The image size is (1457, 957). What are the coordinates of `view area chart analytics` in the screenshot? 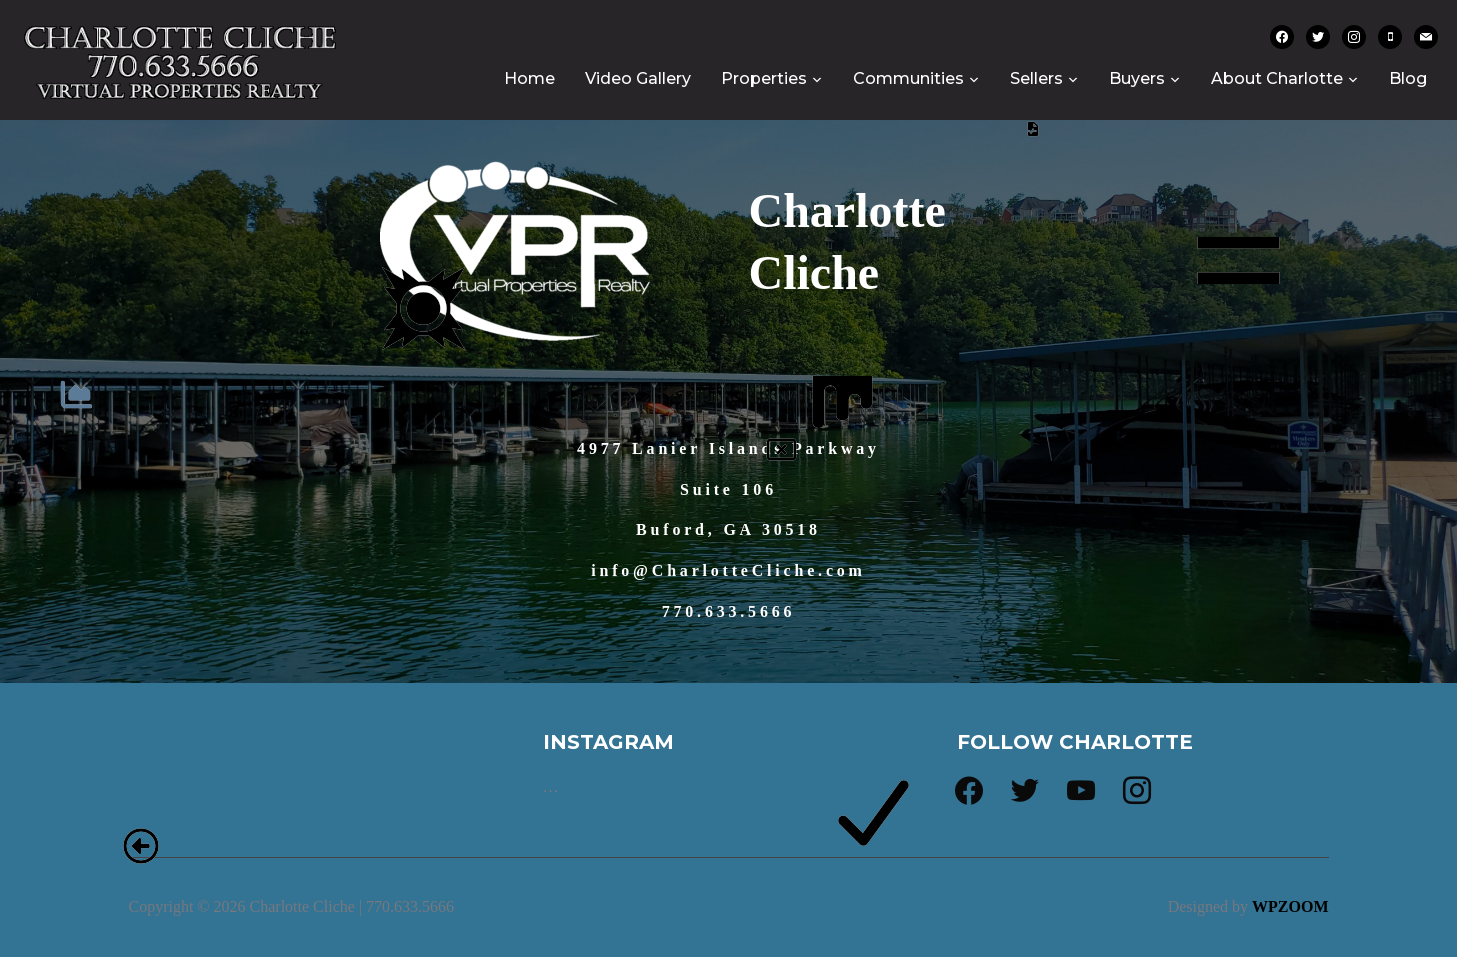 It's located at (76, 394).